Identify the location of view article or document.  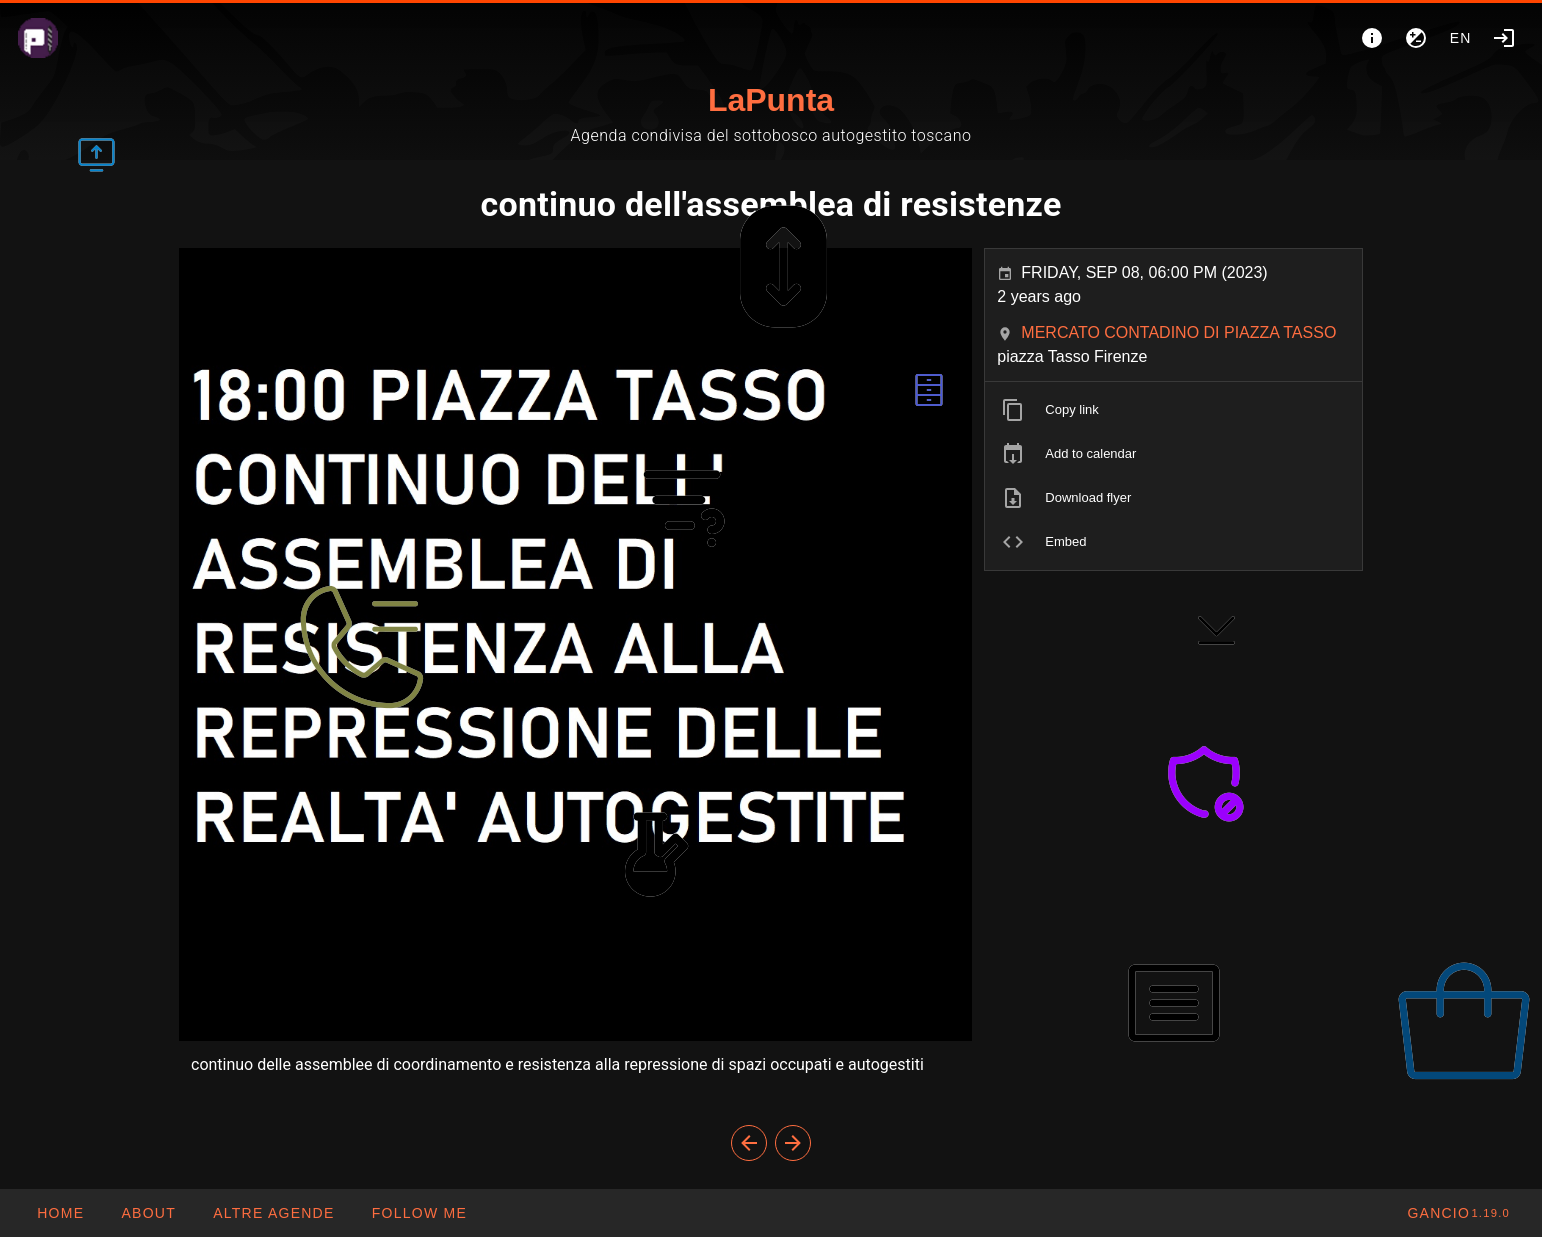
(1174, 1003).